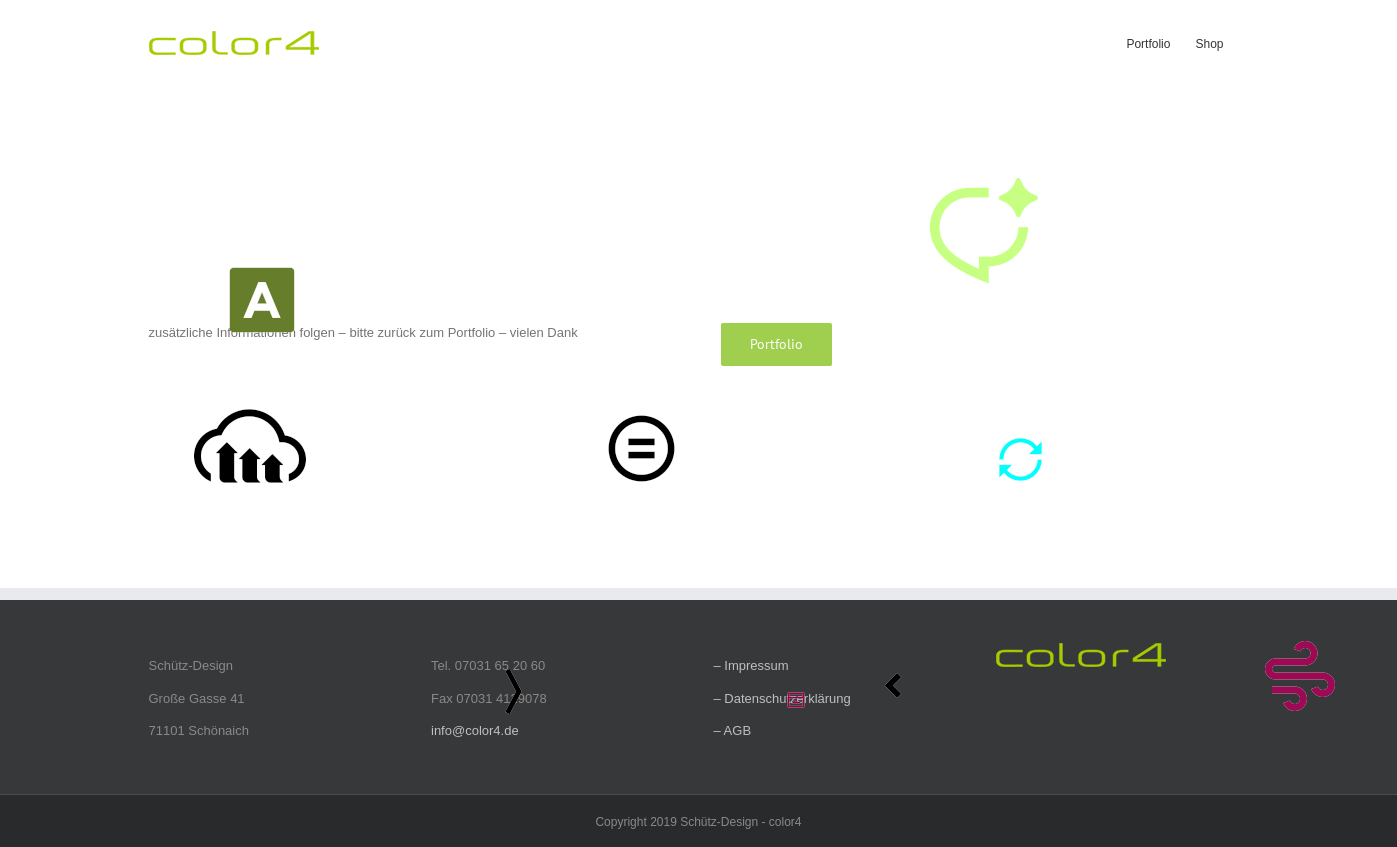 Image resolution: width=1397 pixels, height=847 pixels. Describe the element at coordinates (796, 700) in the screenshot. I see `request a refund for a purchase` at that location.